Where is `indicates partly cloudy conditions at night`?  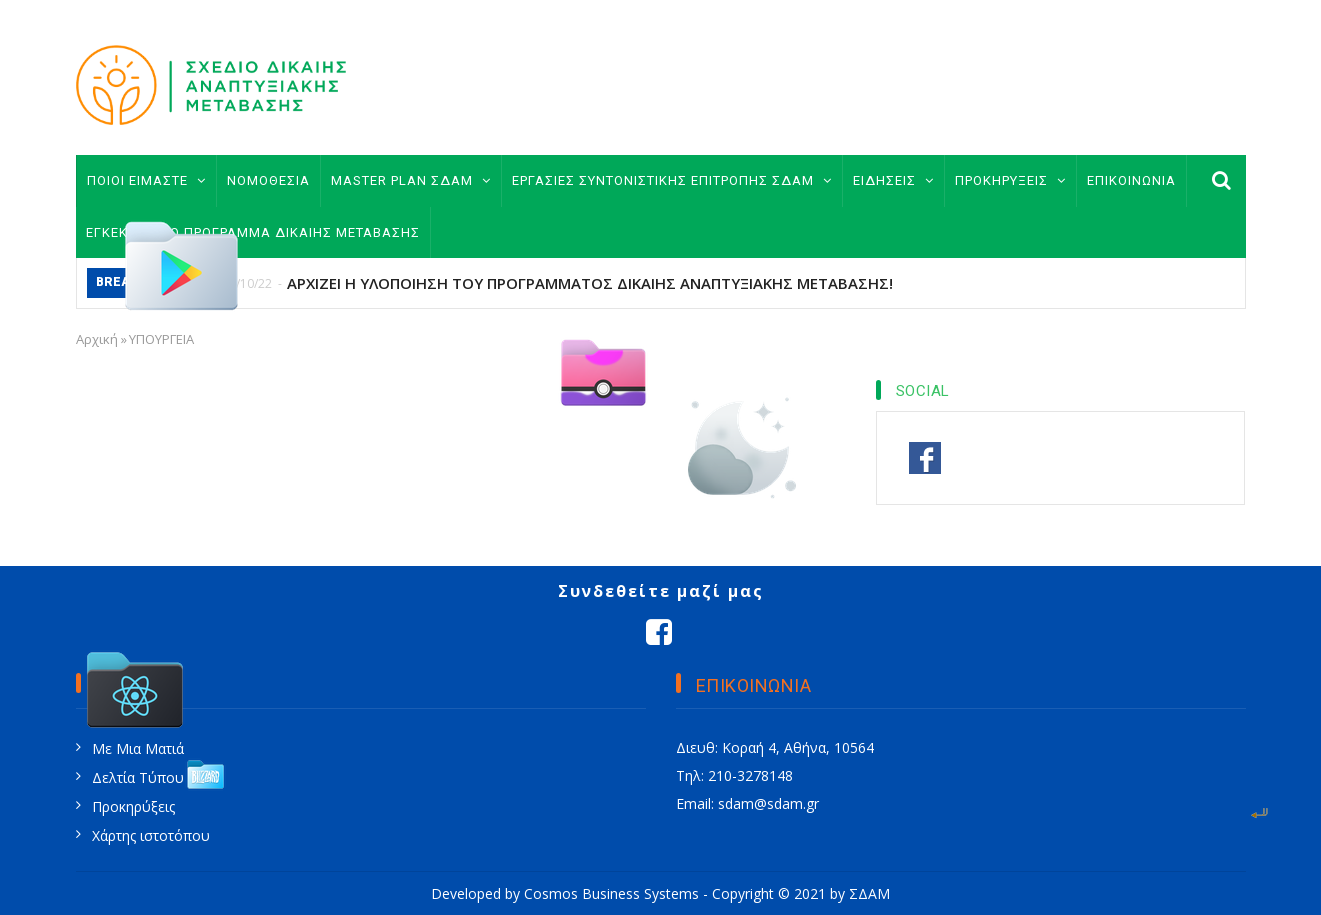
indicates partly cloudy conditions at night is located at coordinates (742, 448).